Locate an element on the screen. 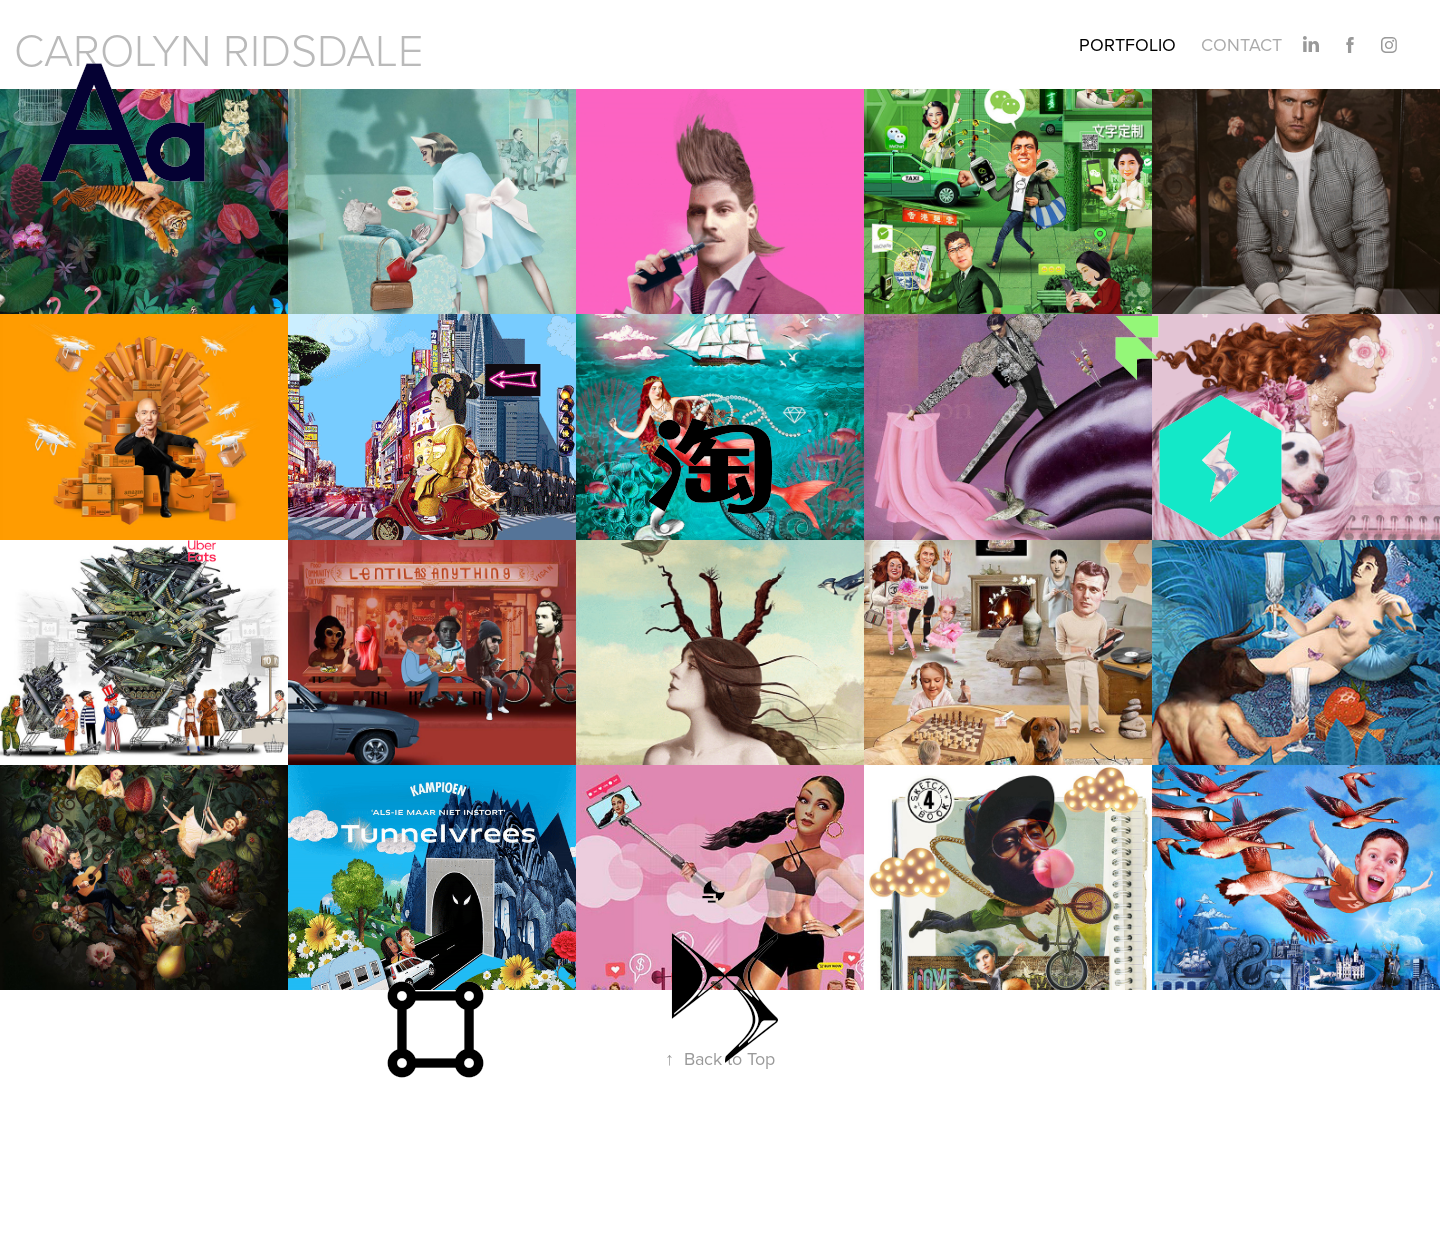  open the Taobao app is located at coordinates (710, 466).